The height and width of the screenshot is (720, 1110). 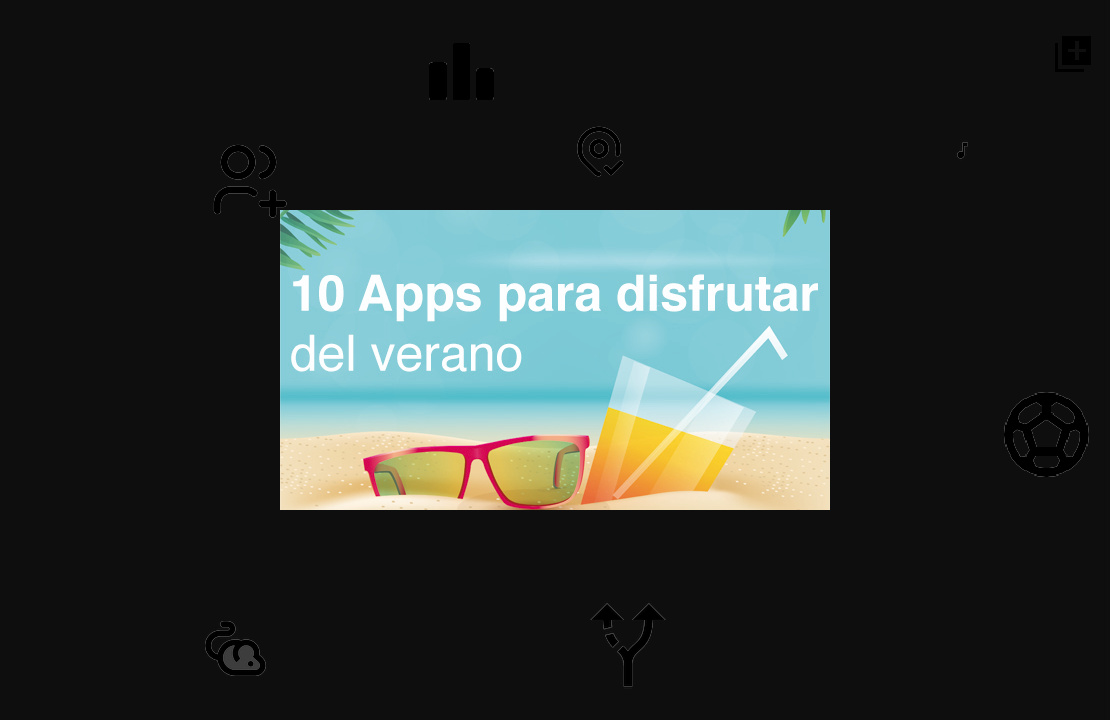 What do you see at coordinates (235, 648) in the screenshot?
I see `request pest control services for rodents` at bounding box center [235, 648].